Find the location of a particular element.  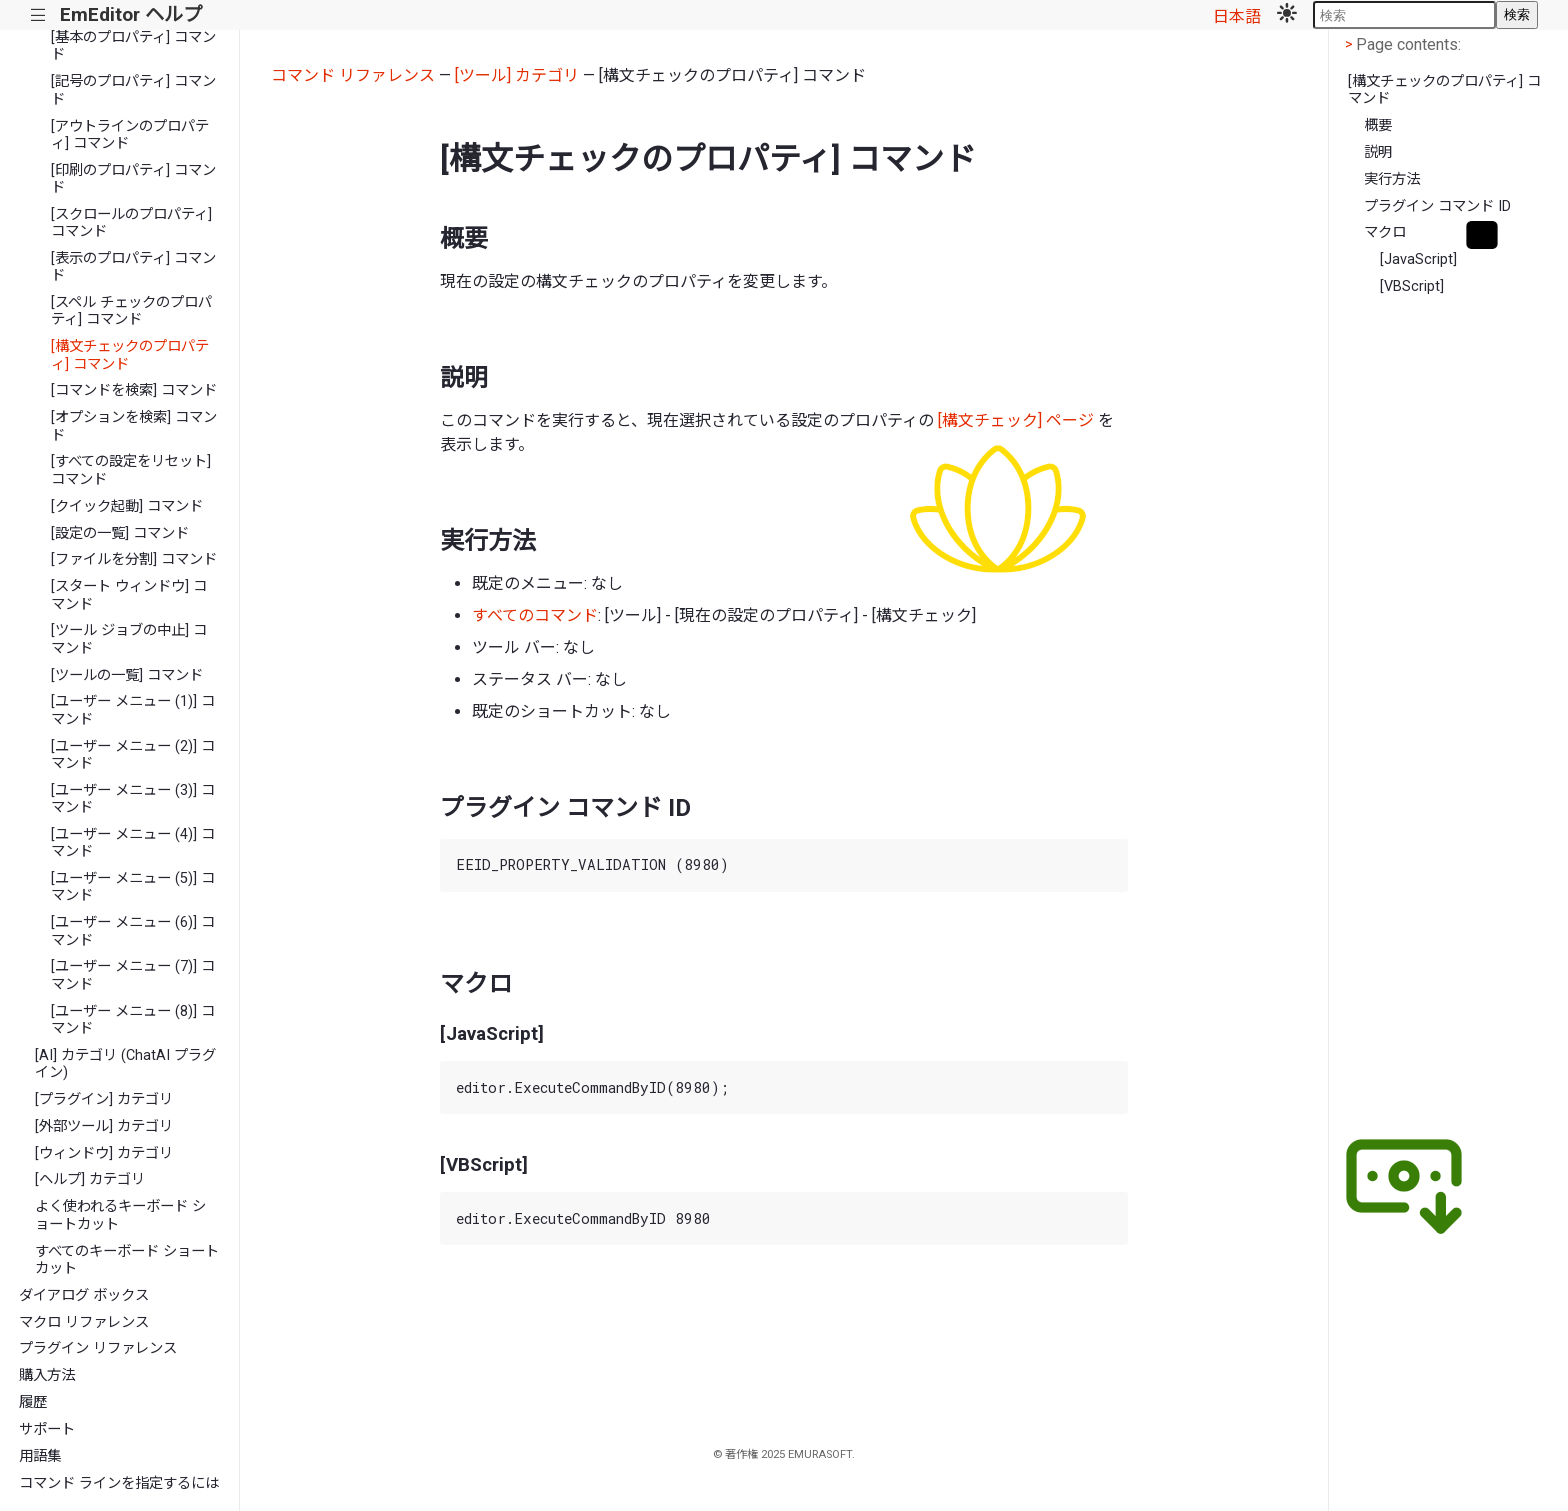

crop image to 5:4 aspect ratio is located at coordinates (1482, 235).